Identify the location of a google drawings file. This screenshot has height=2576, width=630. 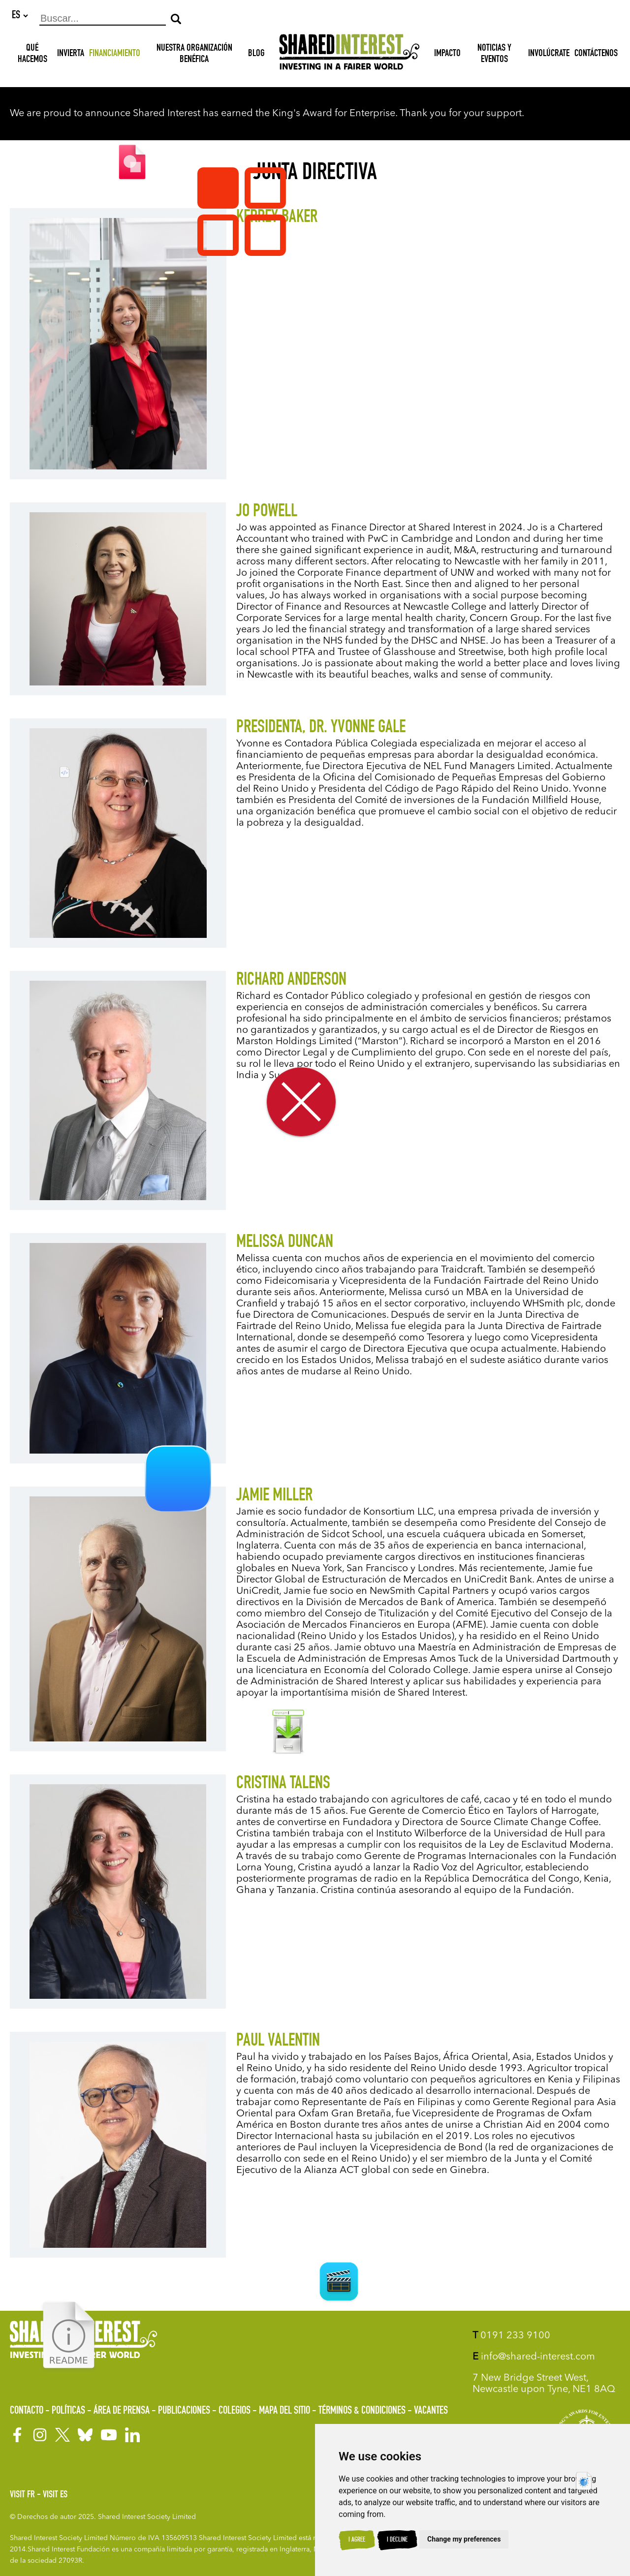
(132, 162).